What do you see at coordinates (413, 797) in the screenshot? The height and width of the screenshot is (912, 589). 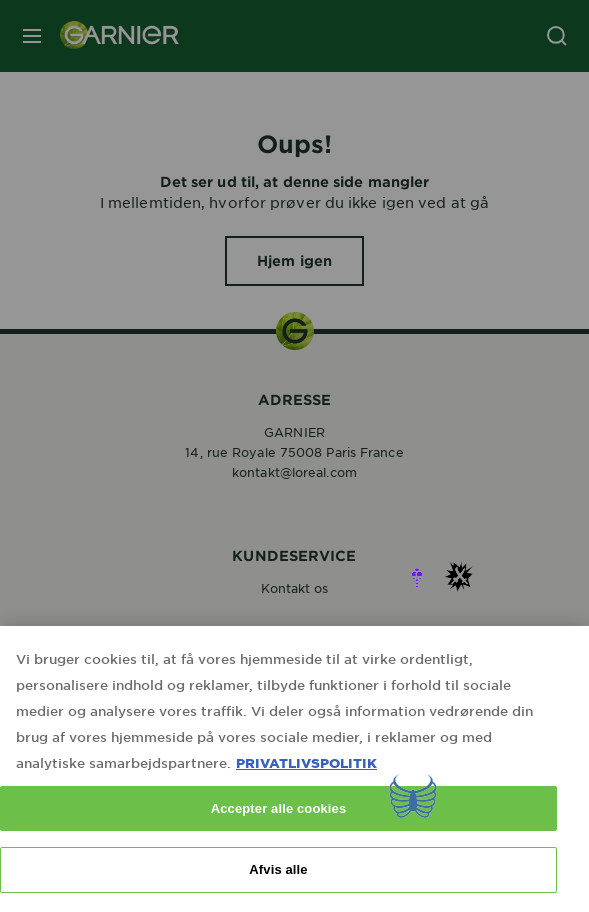 I see `view skeletal anatomy or bone structure details` at bounding box center [413, 797].